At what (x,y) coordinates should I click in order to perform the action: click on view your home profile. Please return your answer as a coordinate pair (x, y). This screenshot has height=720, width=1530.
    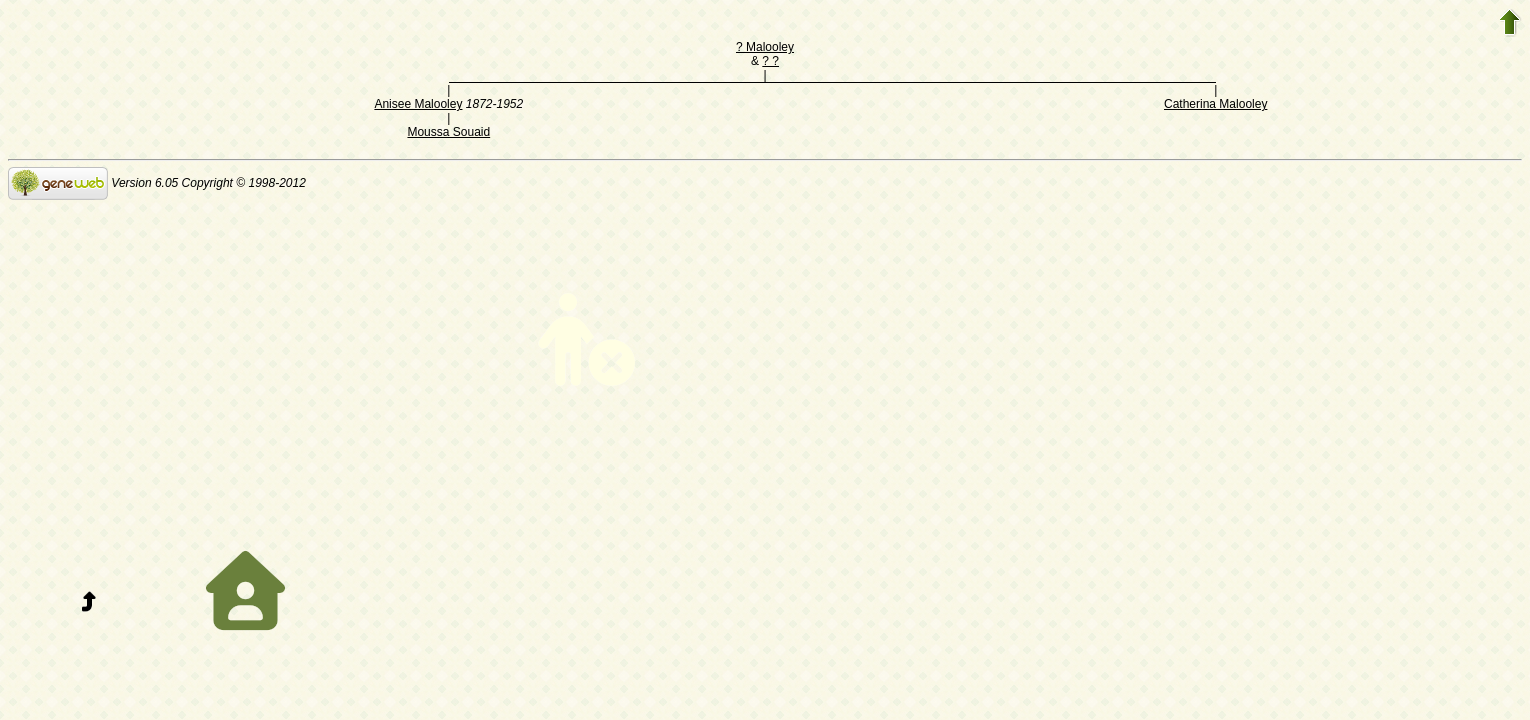
    Looking at the image, I should click on (245, 590).